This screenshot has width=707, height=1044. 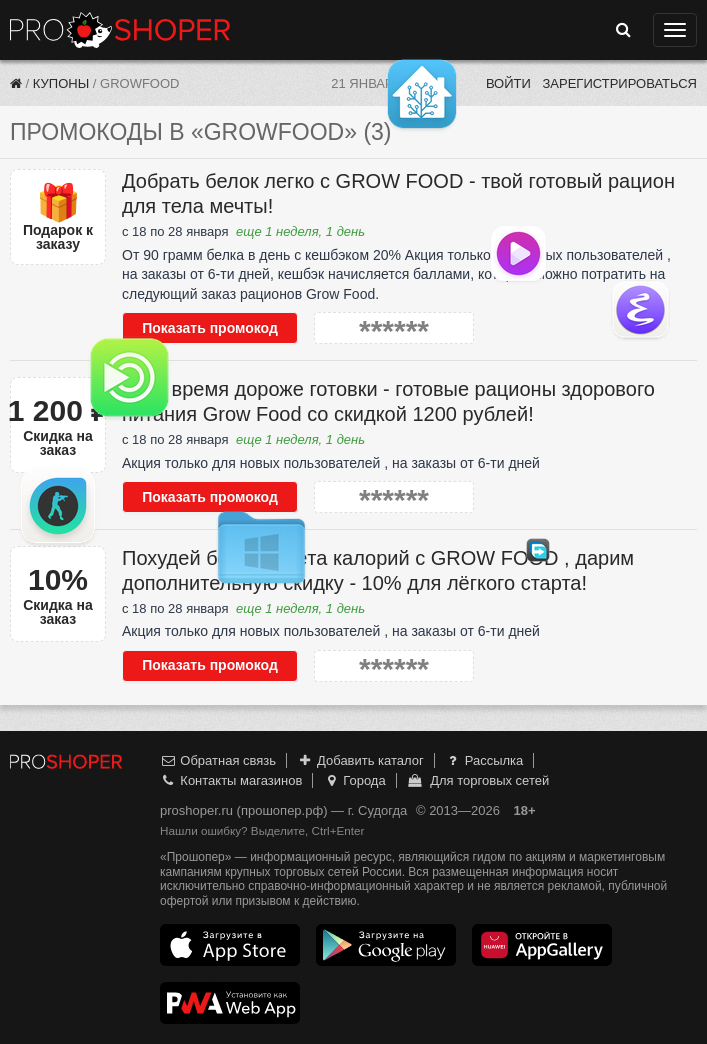 I want to click on open wine file manager for windows applications, so click(x=261, y=547).